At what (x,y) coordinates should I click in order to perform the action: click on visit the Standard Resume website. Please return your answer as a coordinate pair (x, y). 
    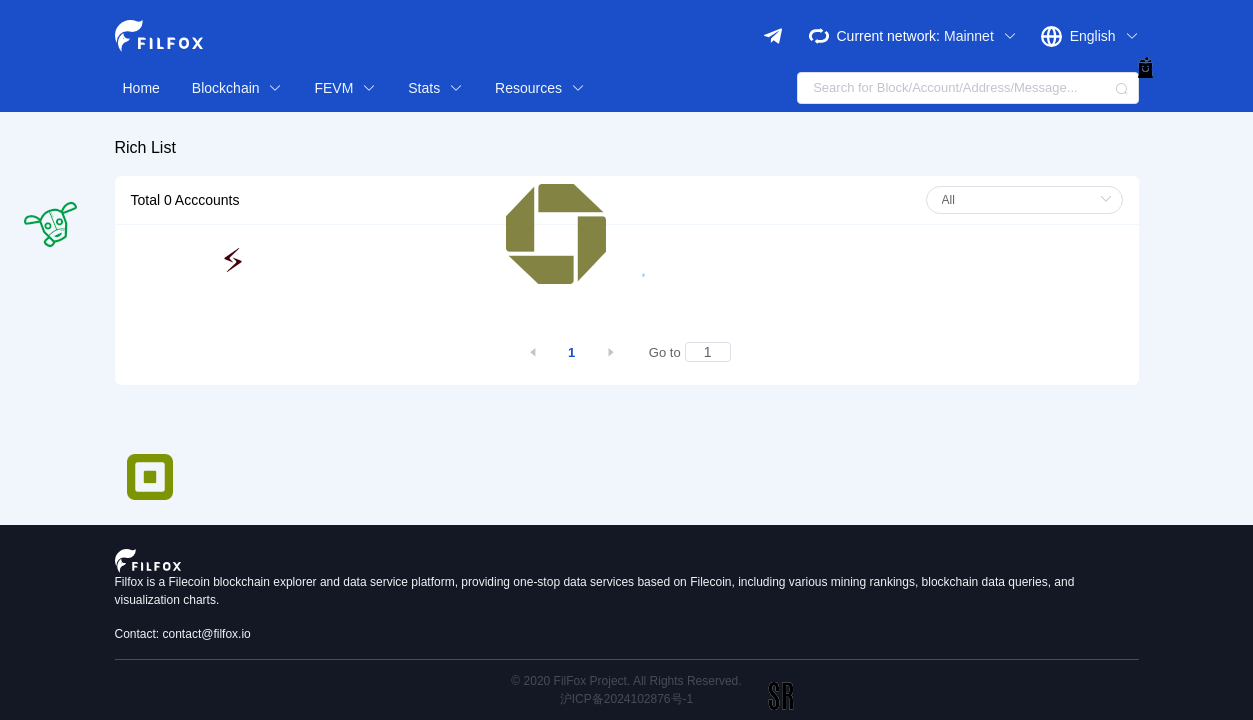
    Looking at the image, I should click on (781, 696).